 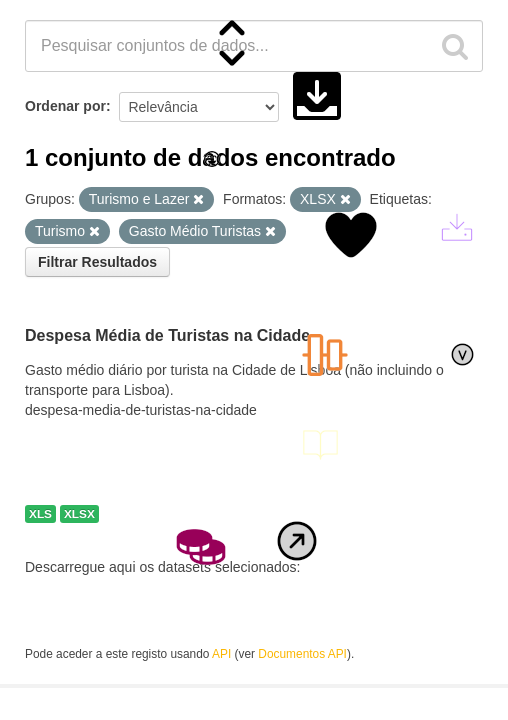 What do you see at coordinates (351, 235) in the screenshot?
I see `add to favorites` at bounding box center [351, 235].